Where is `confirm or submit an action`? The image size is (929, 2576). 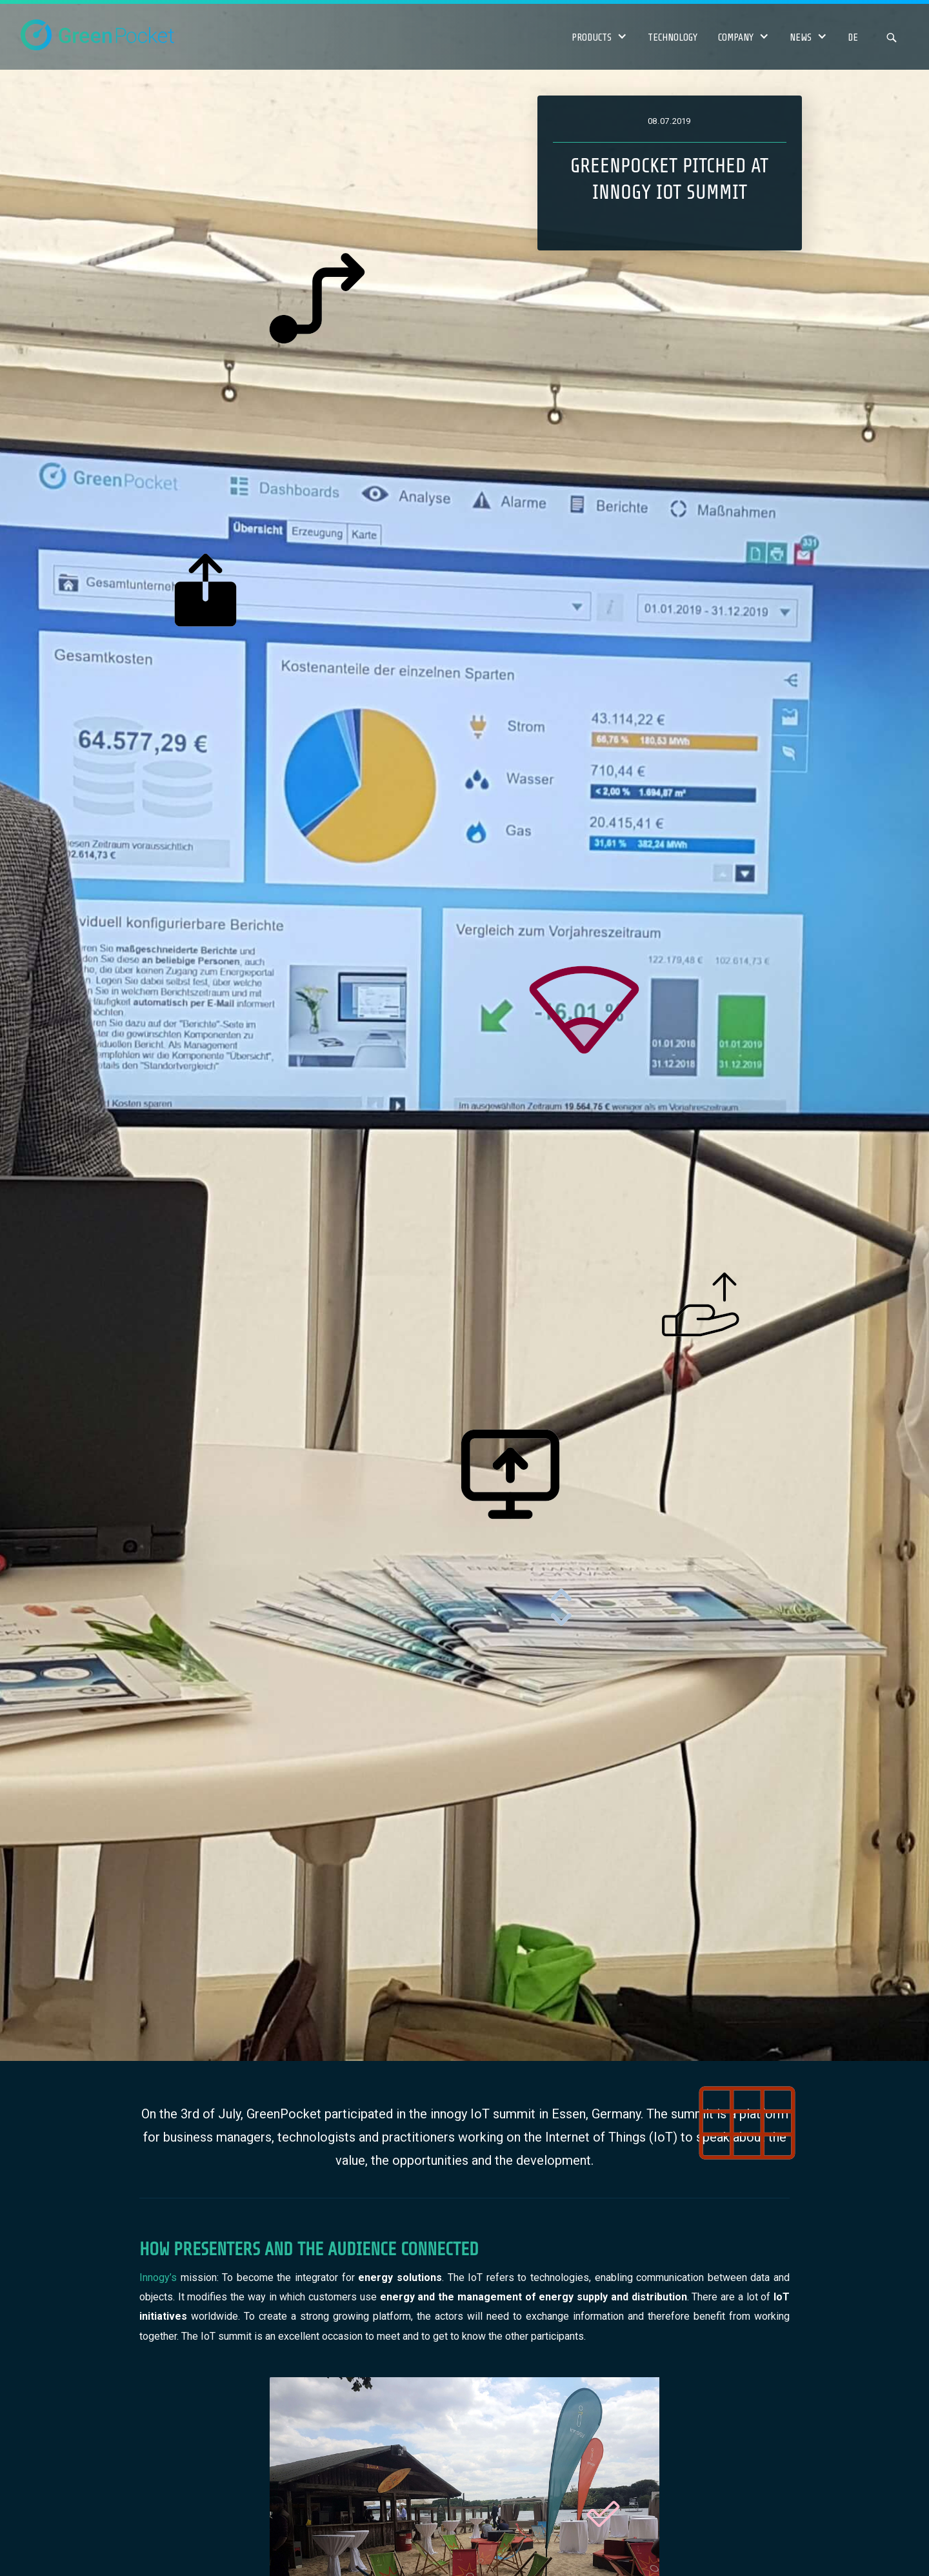 confirm or submit an action is located at coordinates (603, 2513).